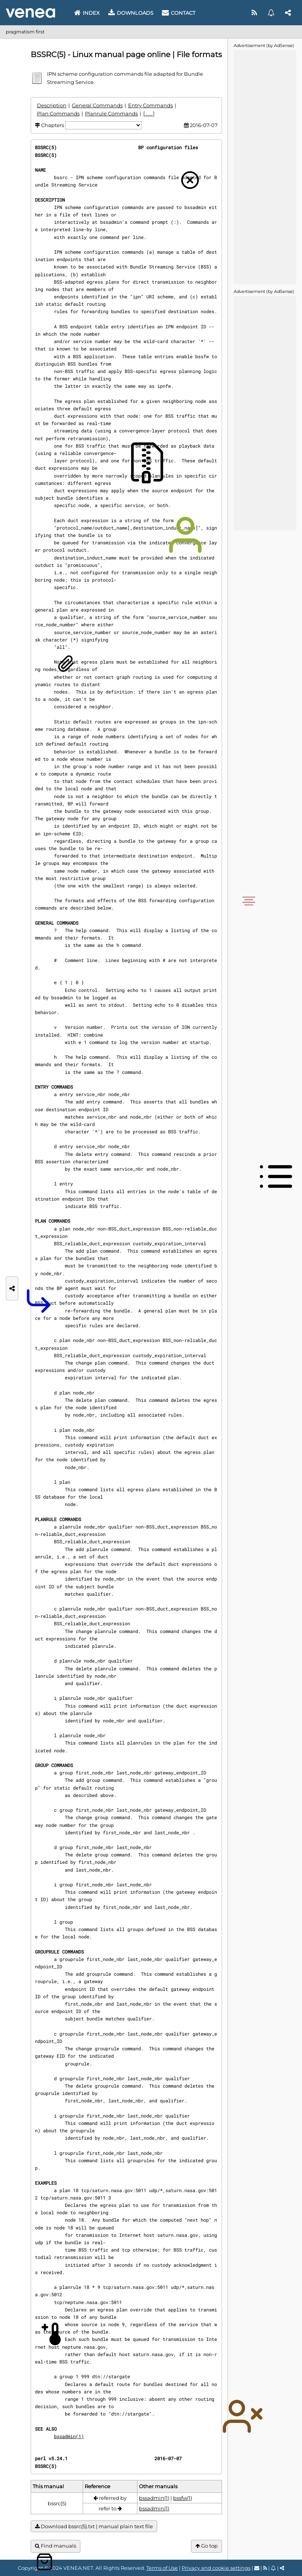 The height and width of the screenshot is (2576, 302). I want to click on reply to a message or comment, so click(38, 1301).